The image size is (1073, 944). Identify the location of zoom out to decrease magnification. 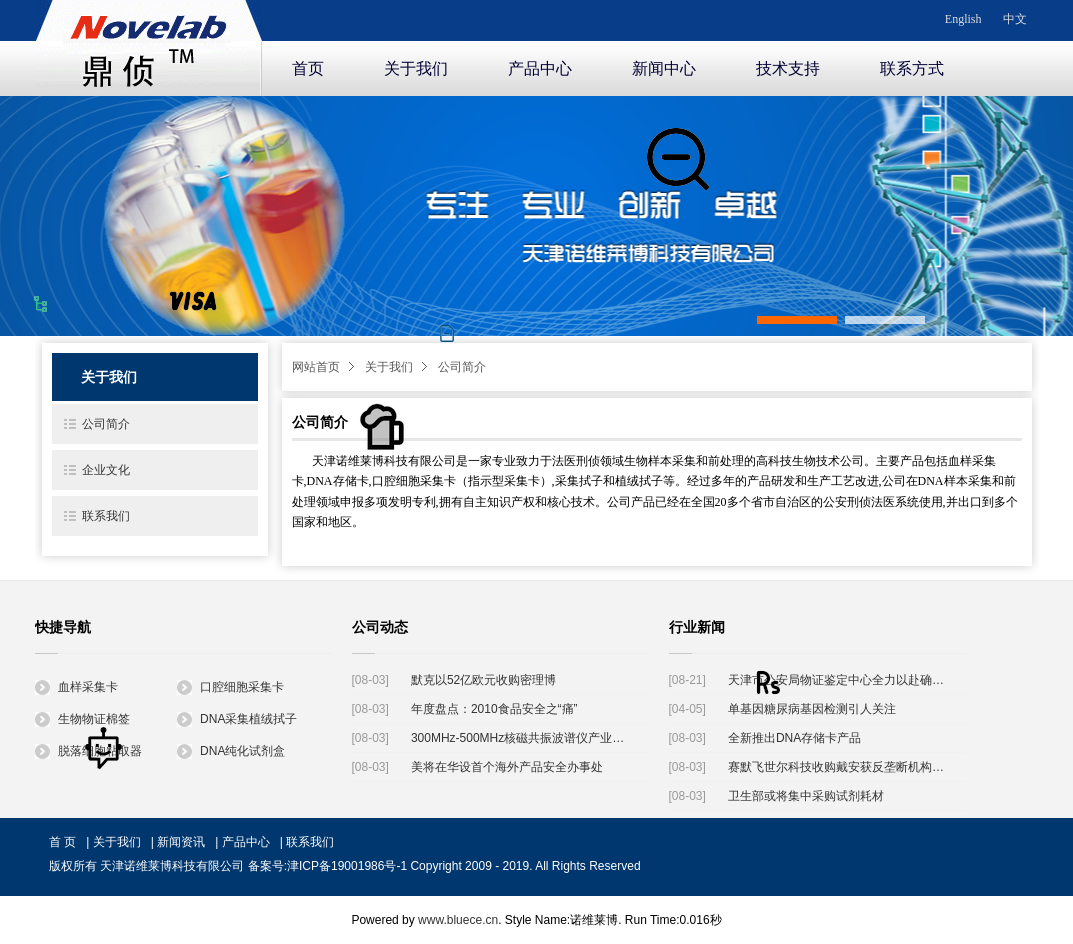
(678, 159).